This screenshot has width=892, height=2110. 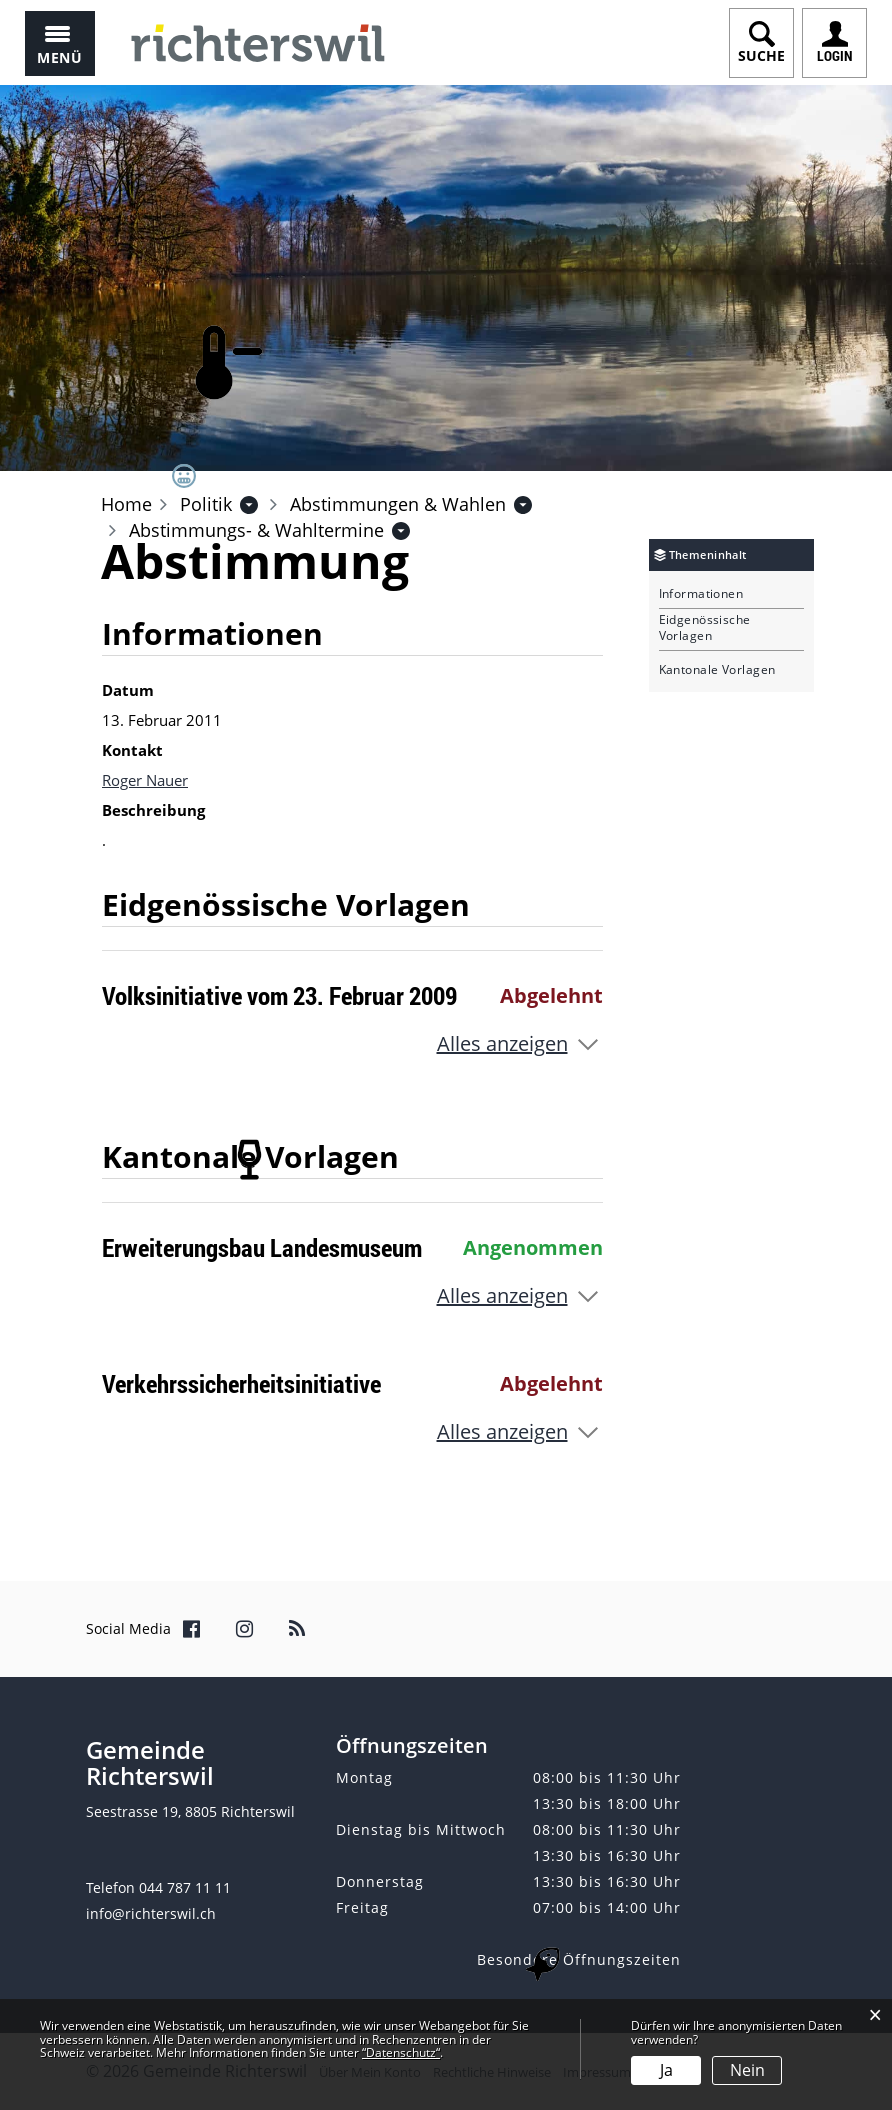 What do you see at coordinates (544, 1962) in the screenshot?
I see `access fishing or marine-related features` at bounding box center [544, 1962].